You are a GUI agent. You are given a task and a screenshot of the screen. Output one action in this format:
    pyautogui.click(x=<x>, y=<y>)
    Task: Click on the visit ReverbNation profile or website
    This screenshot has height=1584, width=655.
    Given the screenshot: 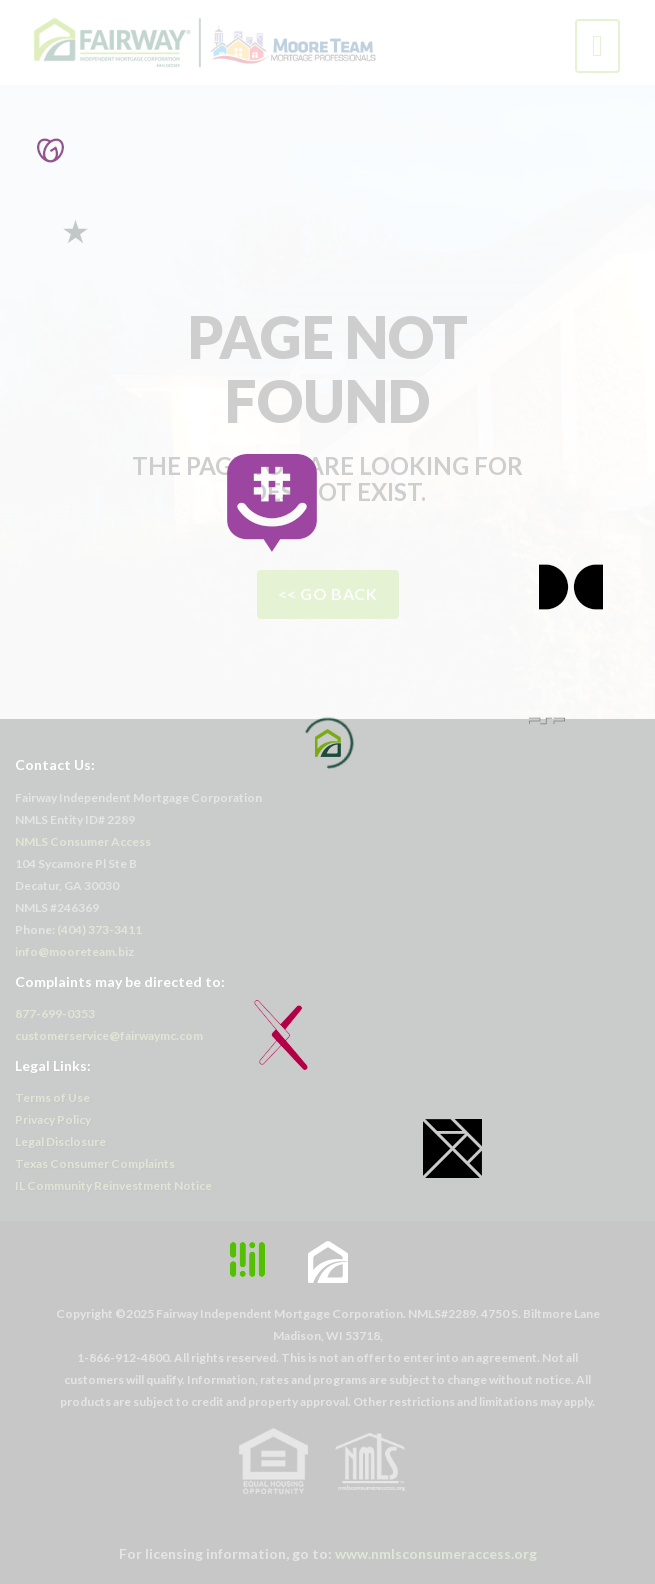 What is the action you would take?
    pyautogui.click(x=75, y=231)
    